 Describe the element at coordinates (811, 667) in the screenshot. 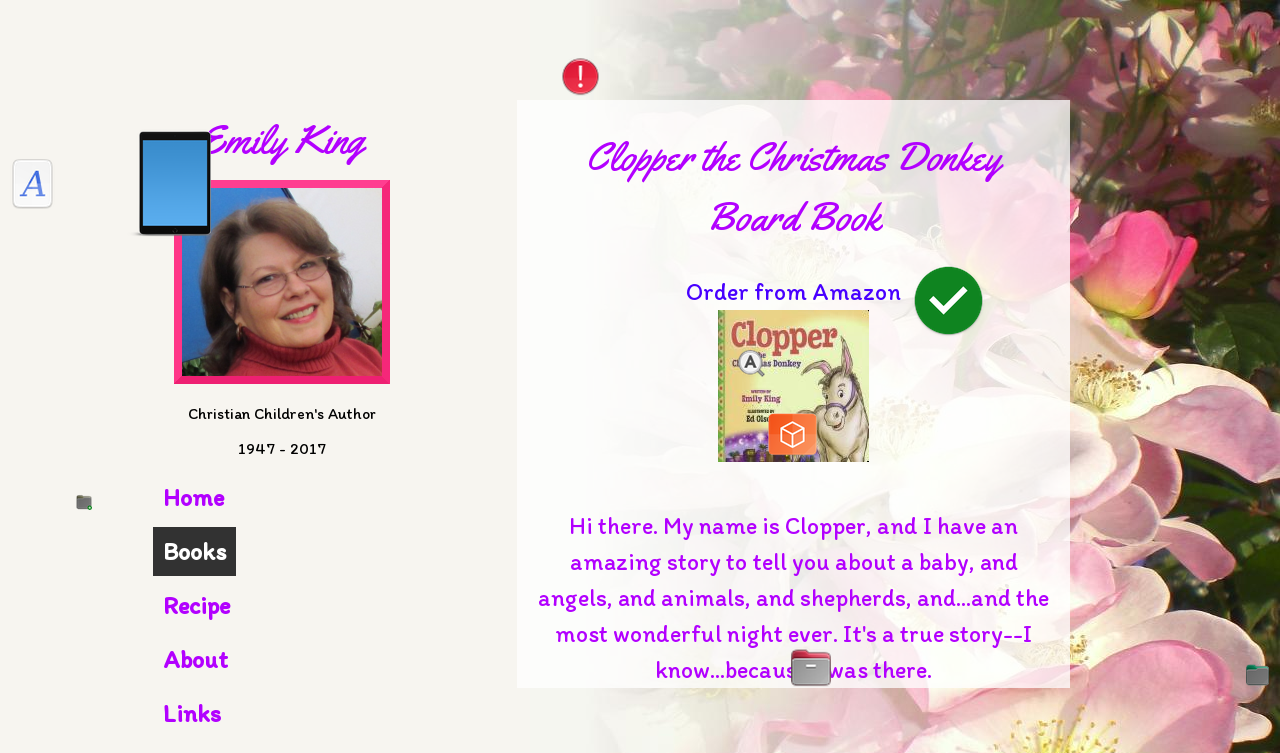

I see `open the file manager application` at that location.